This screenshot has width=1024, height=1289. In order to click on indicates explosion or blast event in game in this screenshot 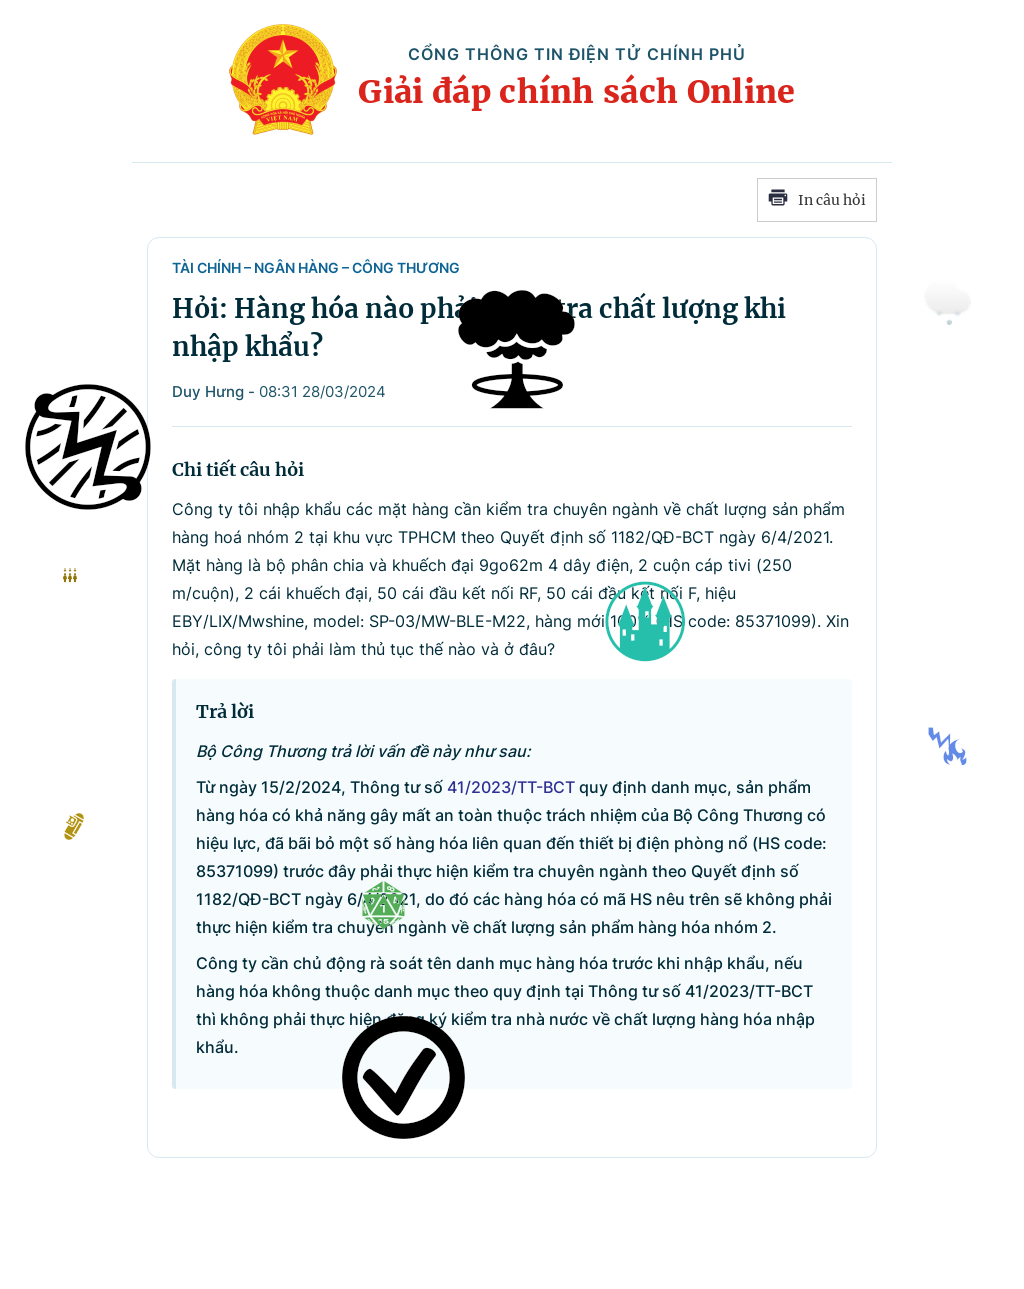, I will do `click(516, 349)`.